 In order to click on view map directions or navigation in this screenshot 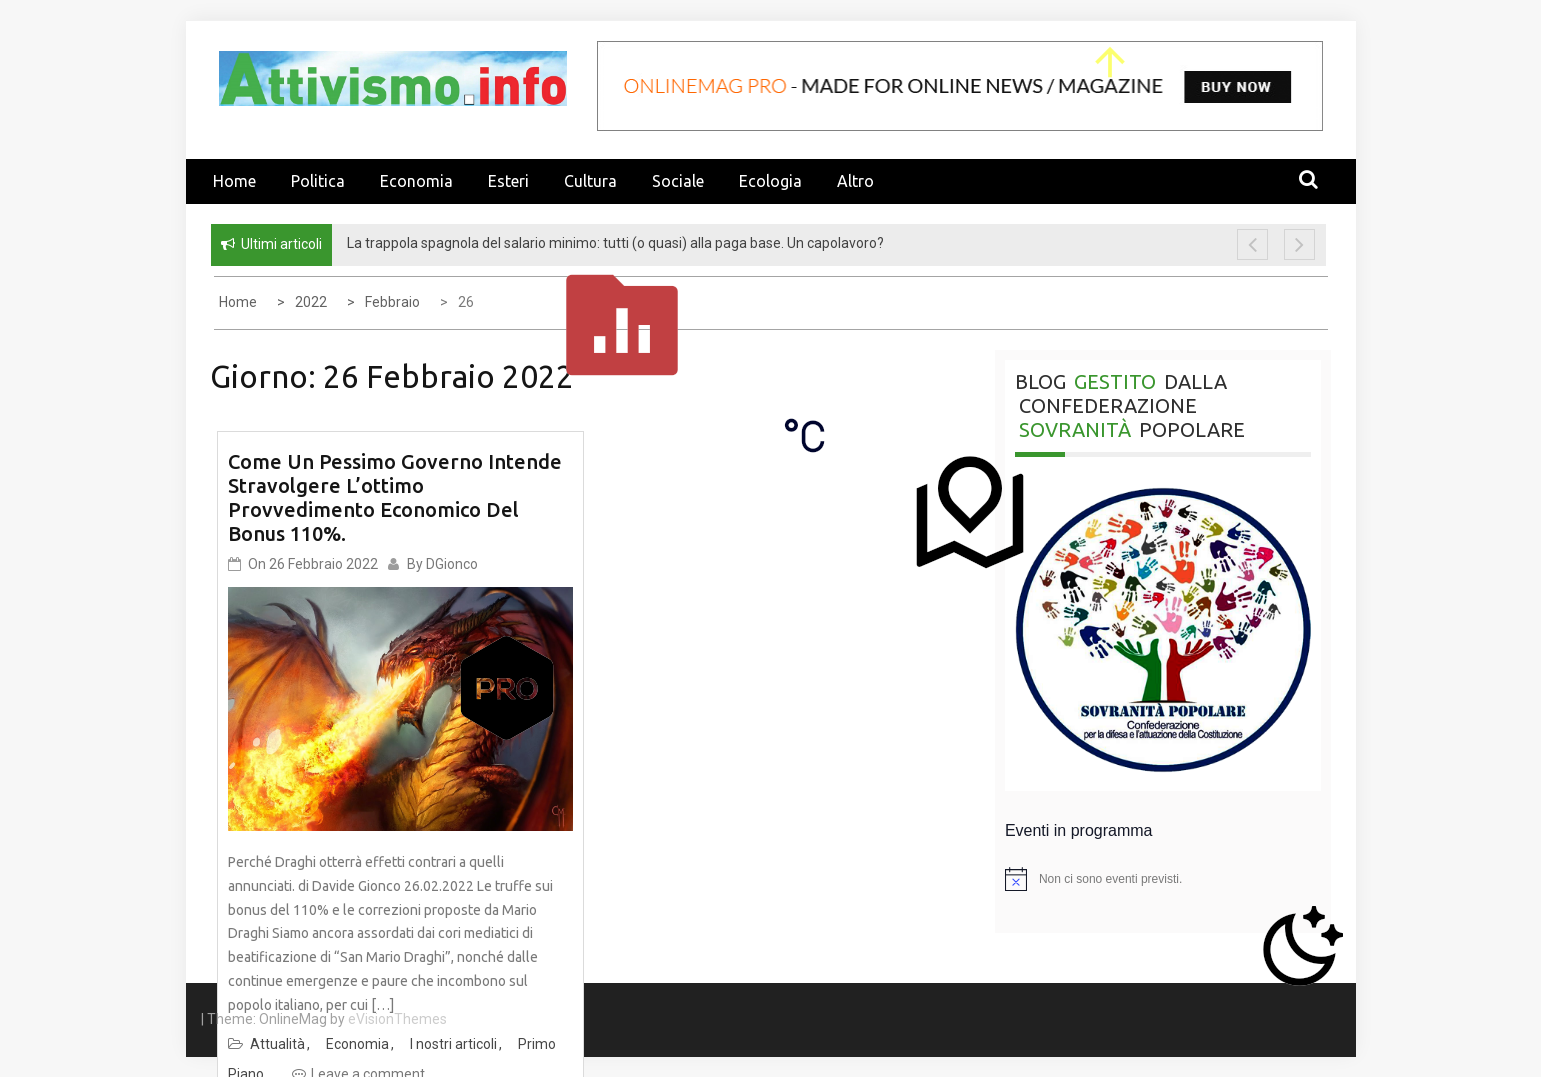, I will do `click(970, 515)`.